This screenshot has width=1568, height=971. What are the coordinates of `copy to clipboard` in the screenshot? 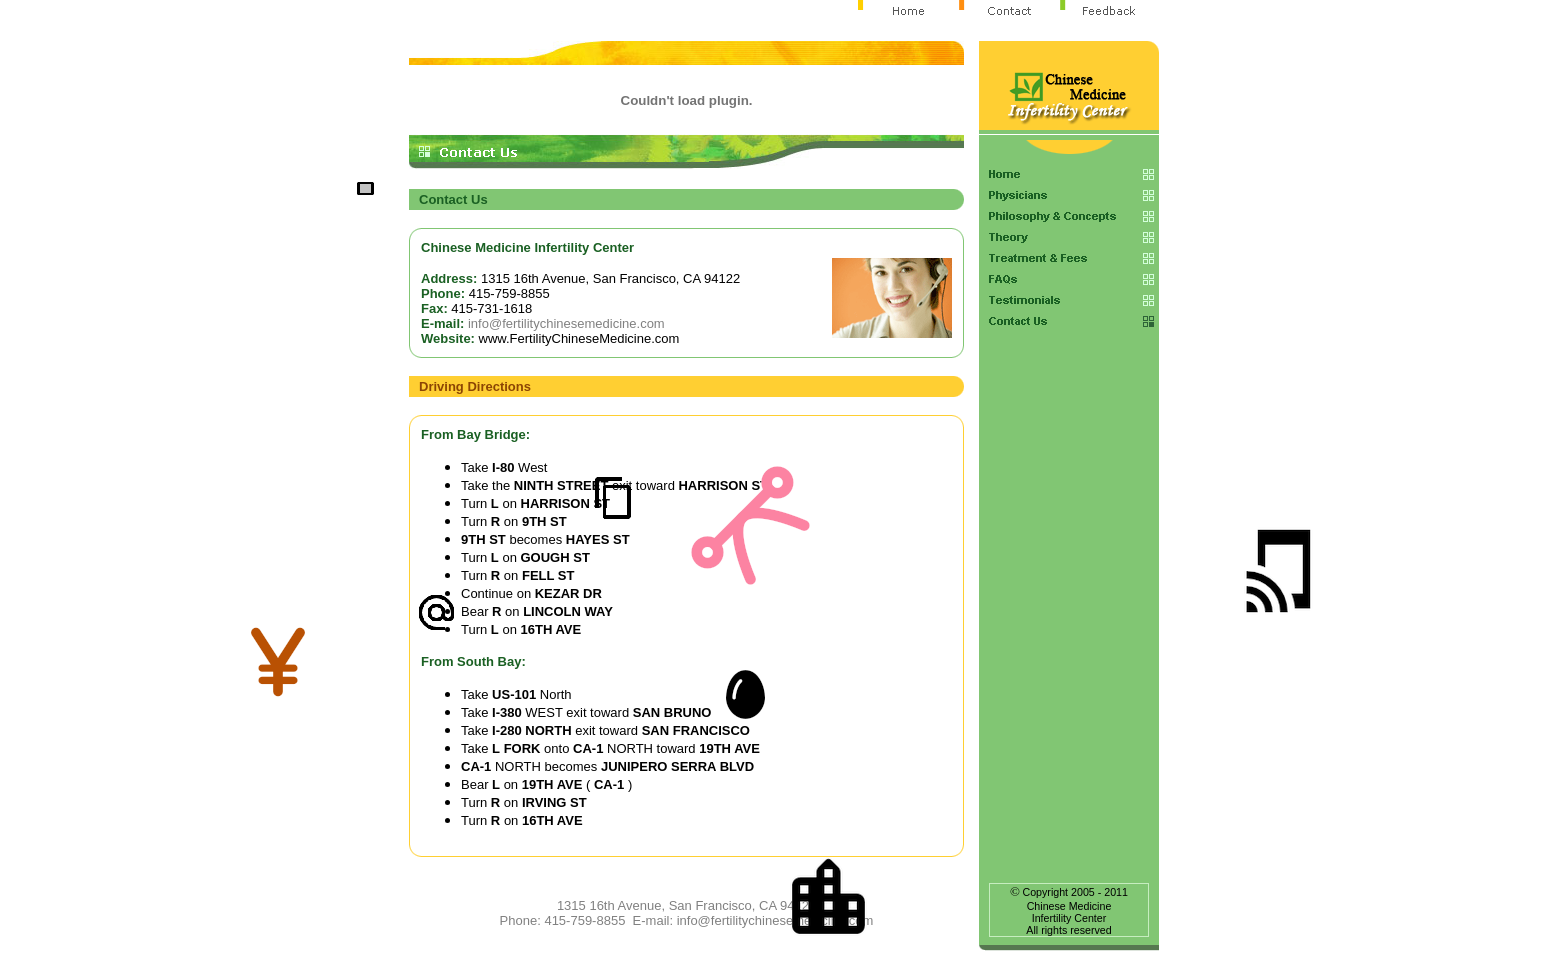 It's located at (614, 498).